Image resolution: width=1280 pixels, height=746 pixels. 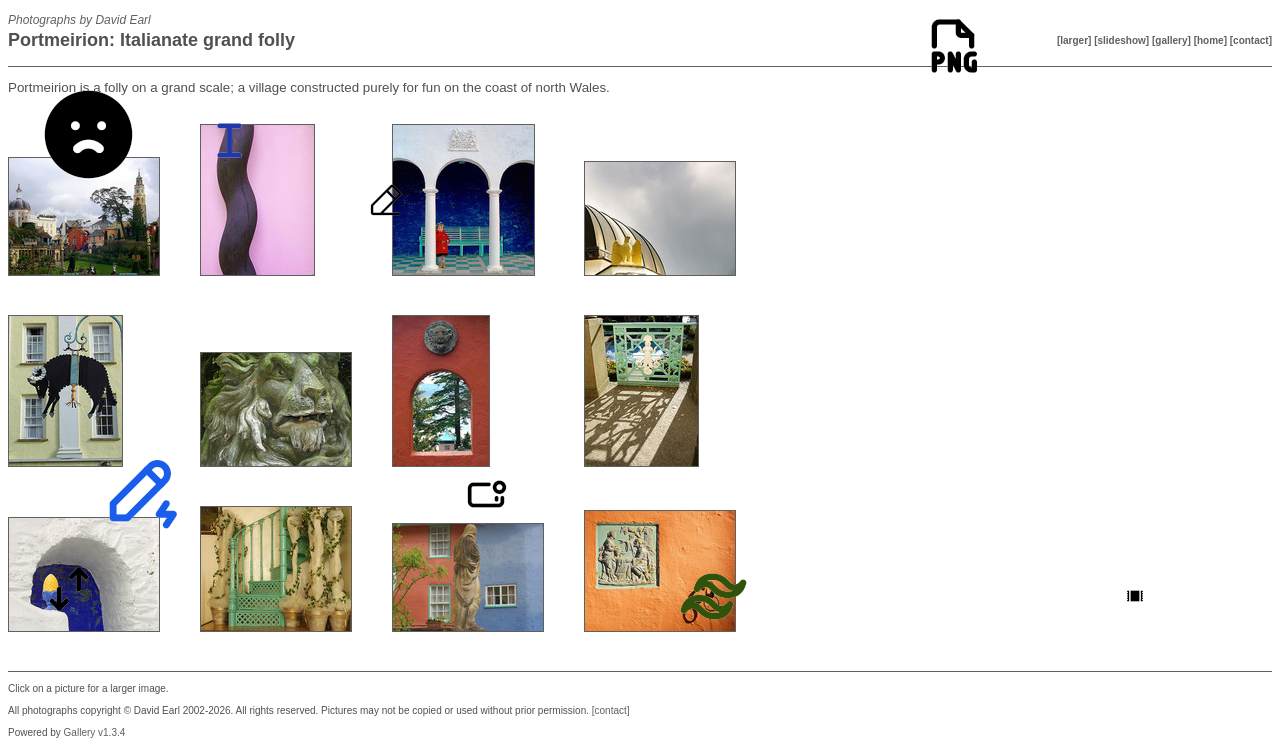 What do you see at coordinates (487, 494) in the screenshot?
I see `access phone camera settings` at bounding box center [487, 494].